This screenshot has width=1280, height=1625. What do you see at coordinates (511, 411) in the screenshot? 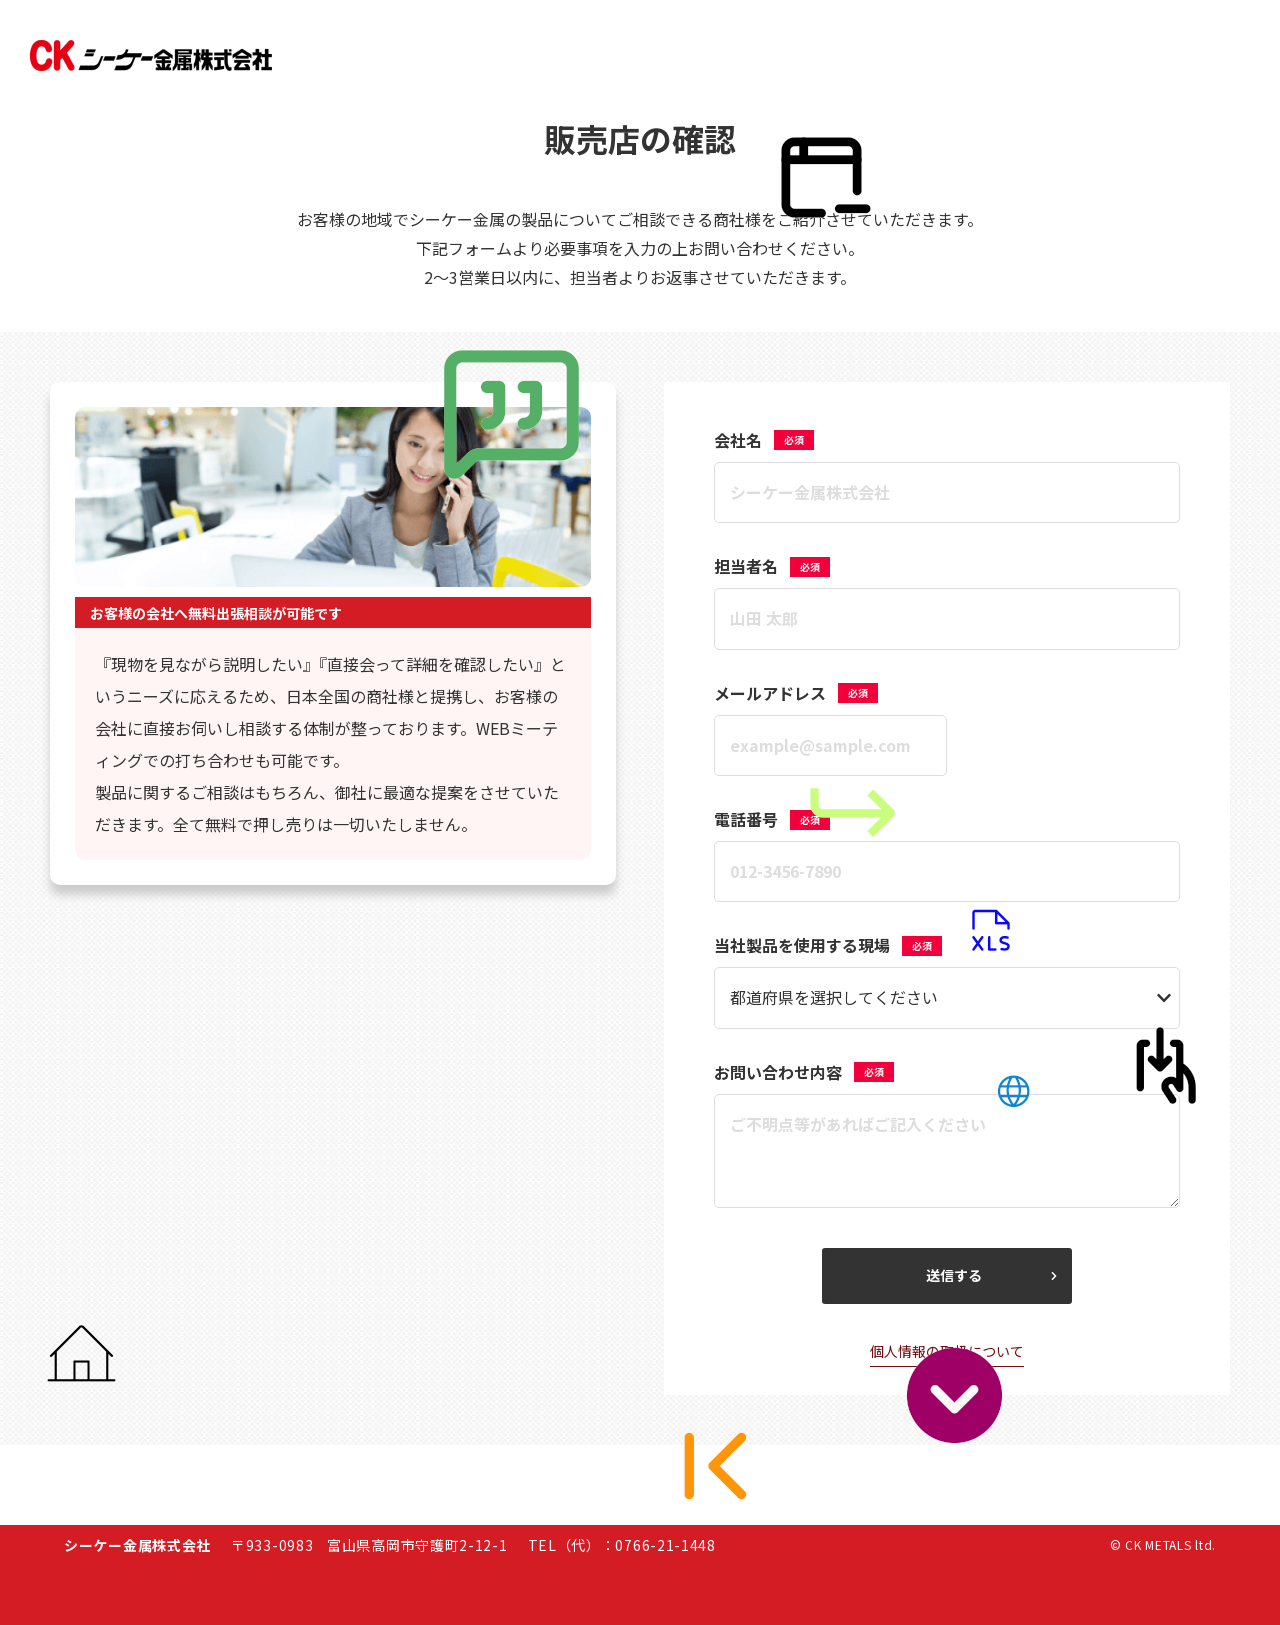
I see `view or send a quoted message` at bounding box center [511, 411].